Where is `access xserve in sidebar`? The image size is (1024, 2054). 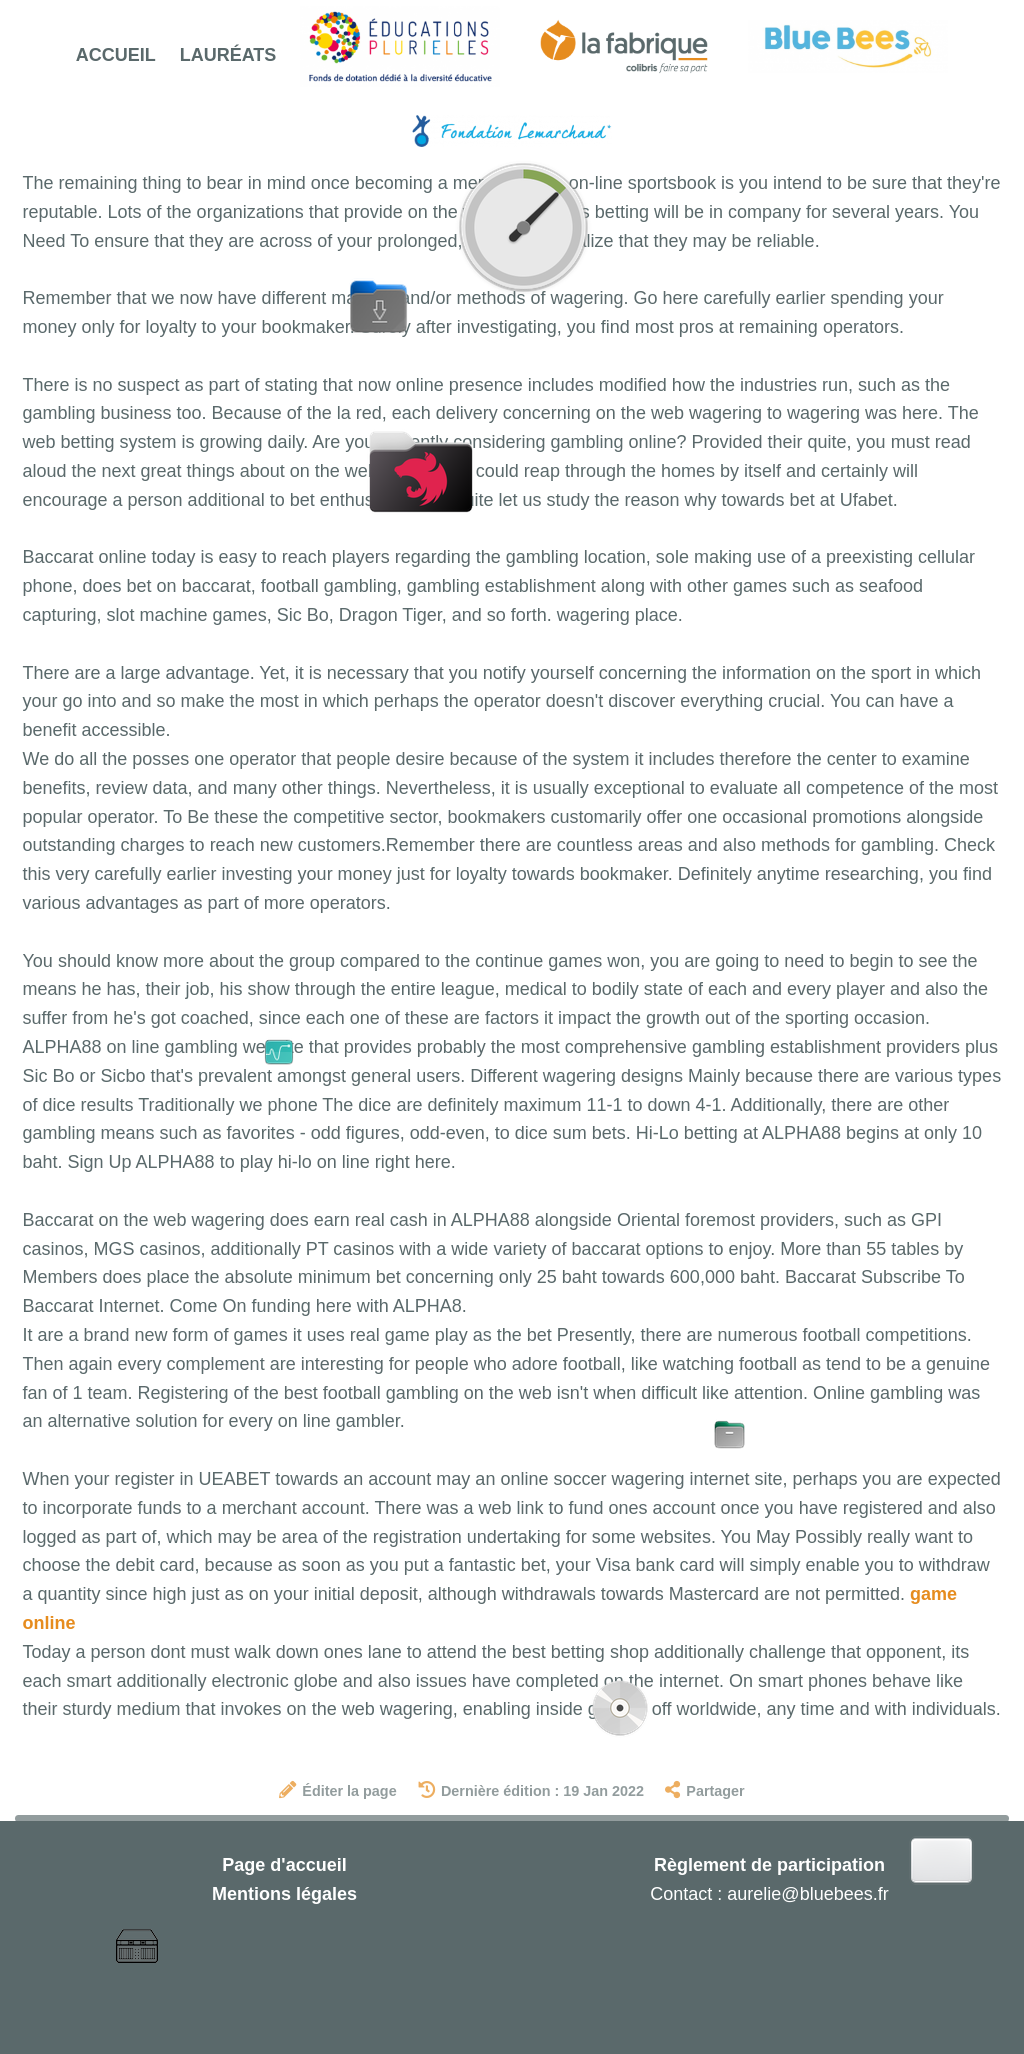 access xserve in sidebar is located at coordinates (137, 1945).